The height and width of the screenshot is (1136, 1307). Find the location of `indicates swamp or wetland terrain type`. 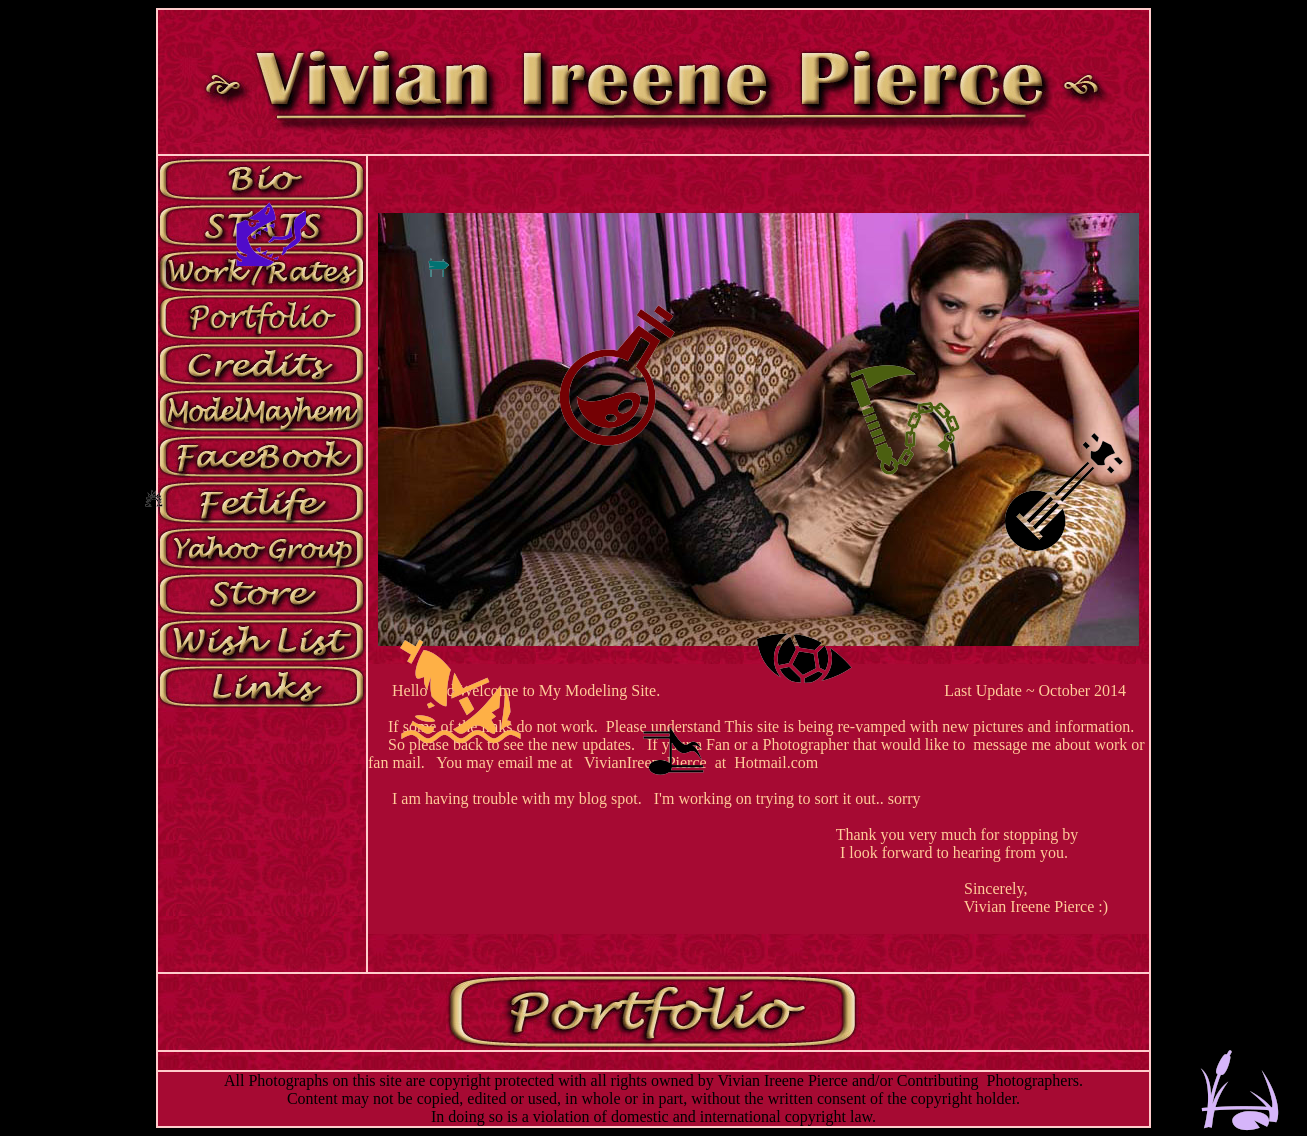

indicates swamp or wetland terrain type is located at coordinates (1239, 1089).